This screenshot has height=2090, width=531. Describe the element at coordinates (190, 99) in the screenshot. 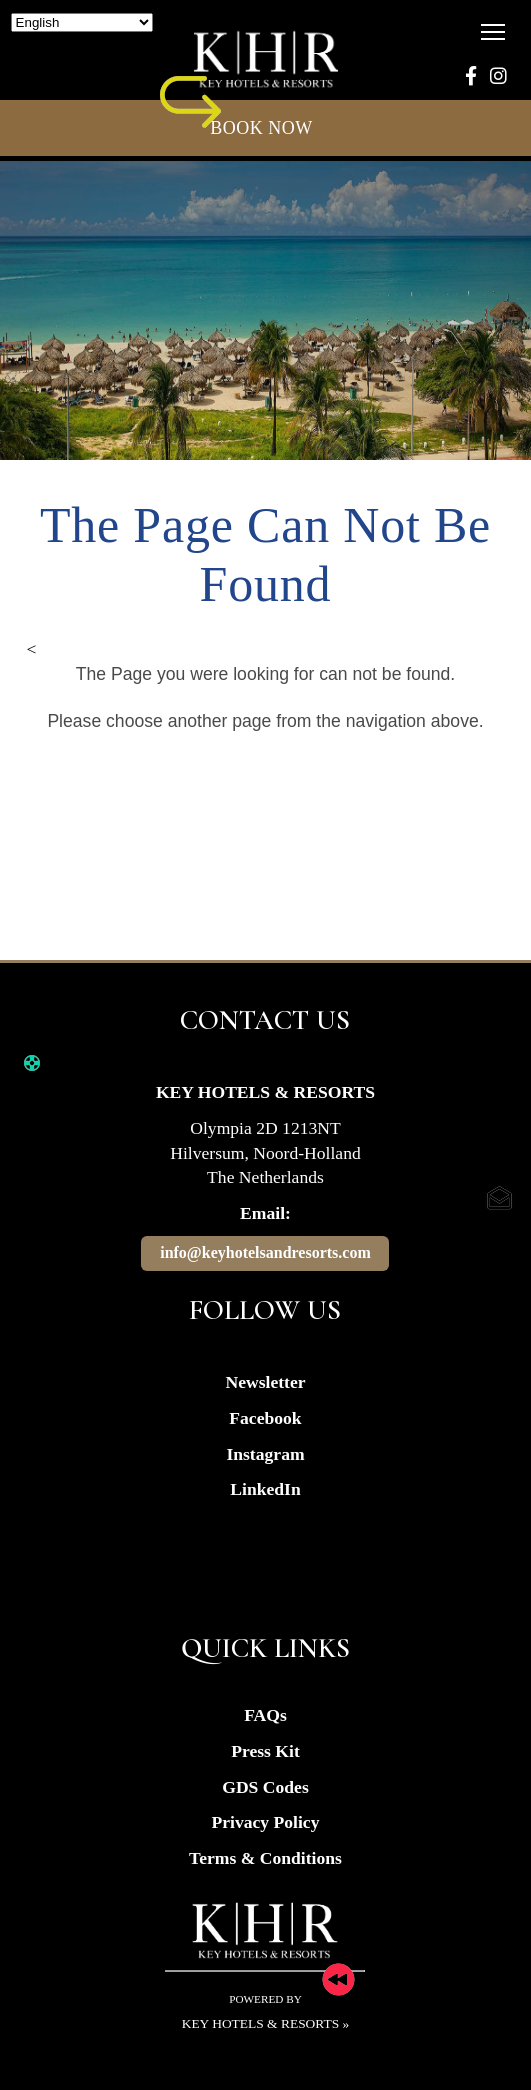

I see `redo last action` at that location.